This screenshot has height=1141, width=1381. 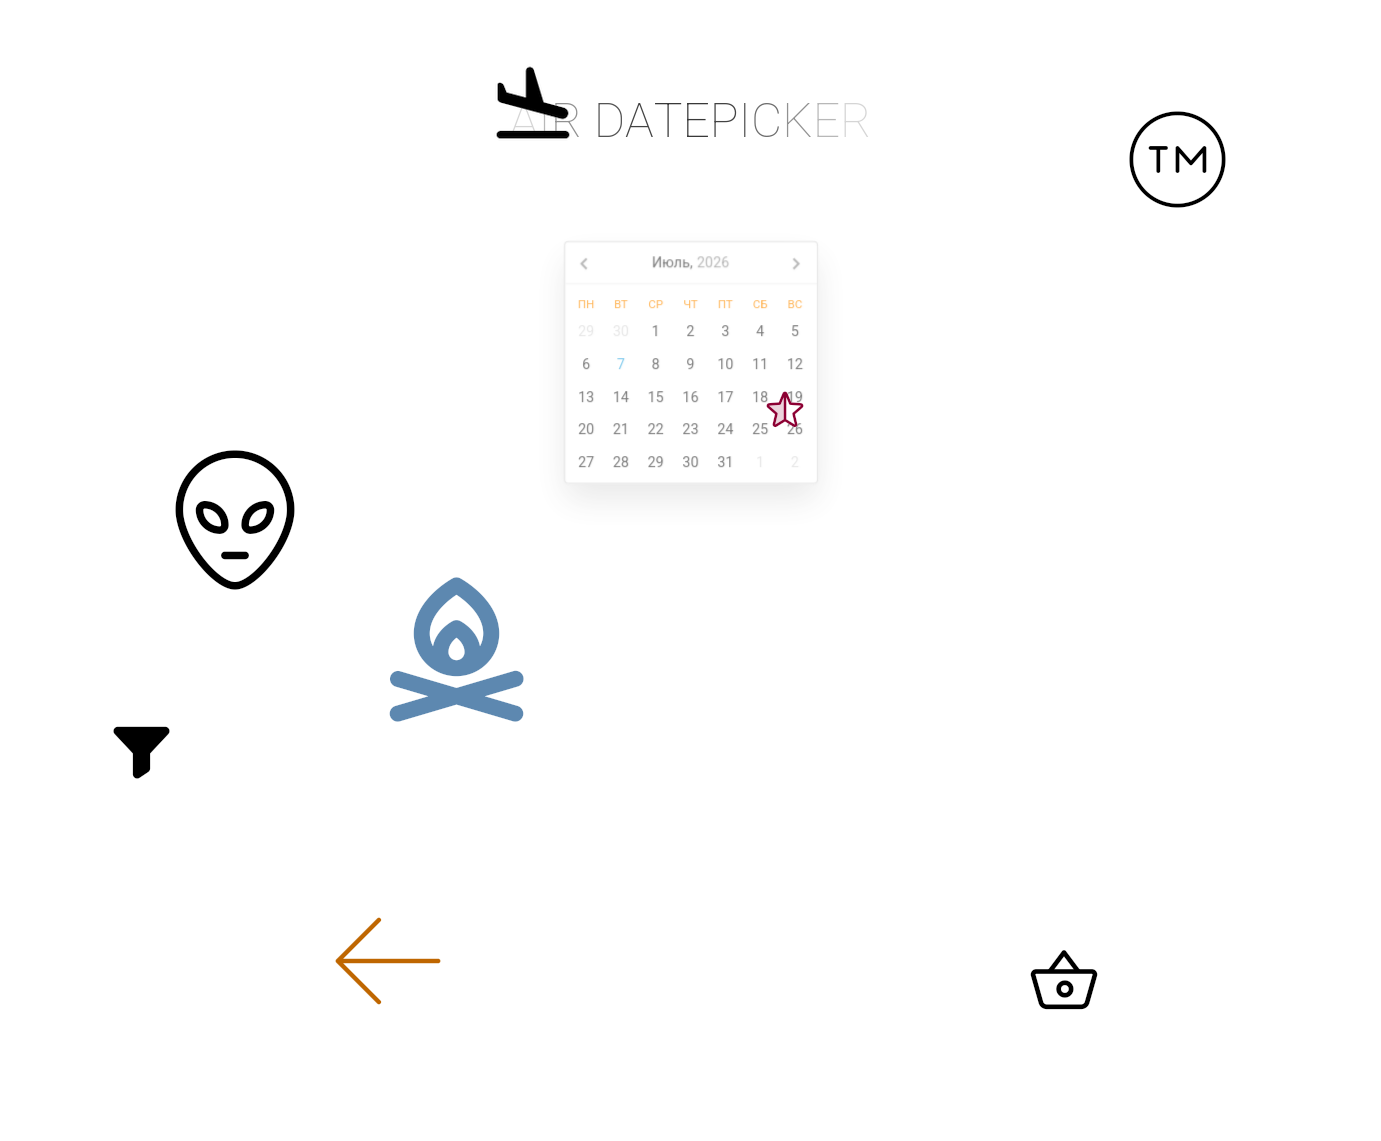 What do you see at coordinates (235, 520) in the screenshot?
I see `alien or extraterrestrial theme indicator` at bounding box center [235, 520].